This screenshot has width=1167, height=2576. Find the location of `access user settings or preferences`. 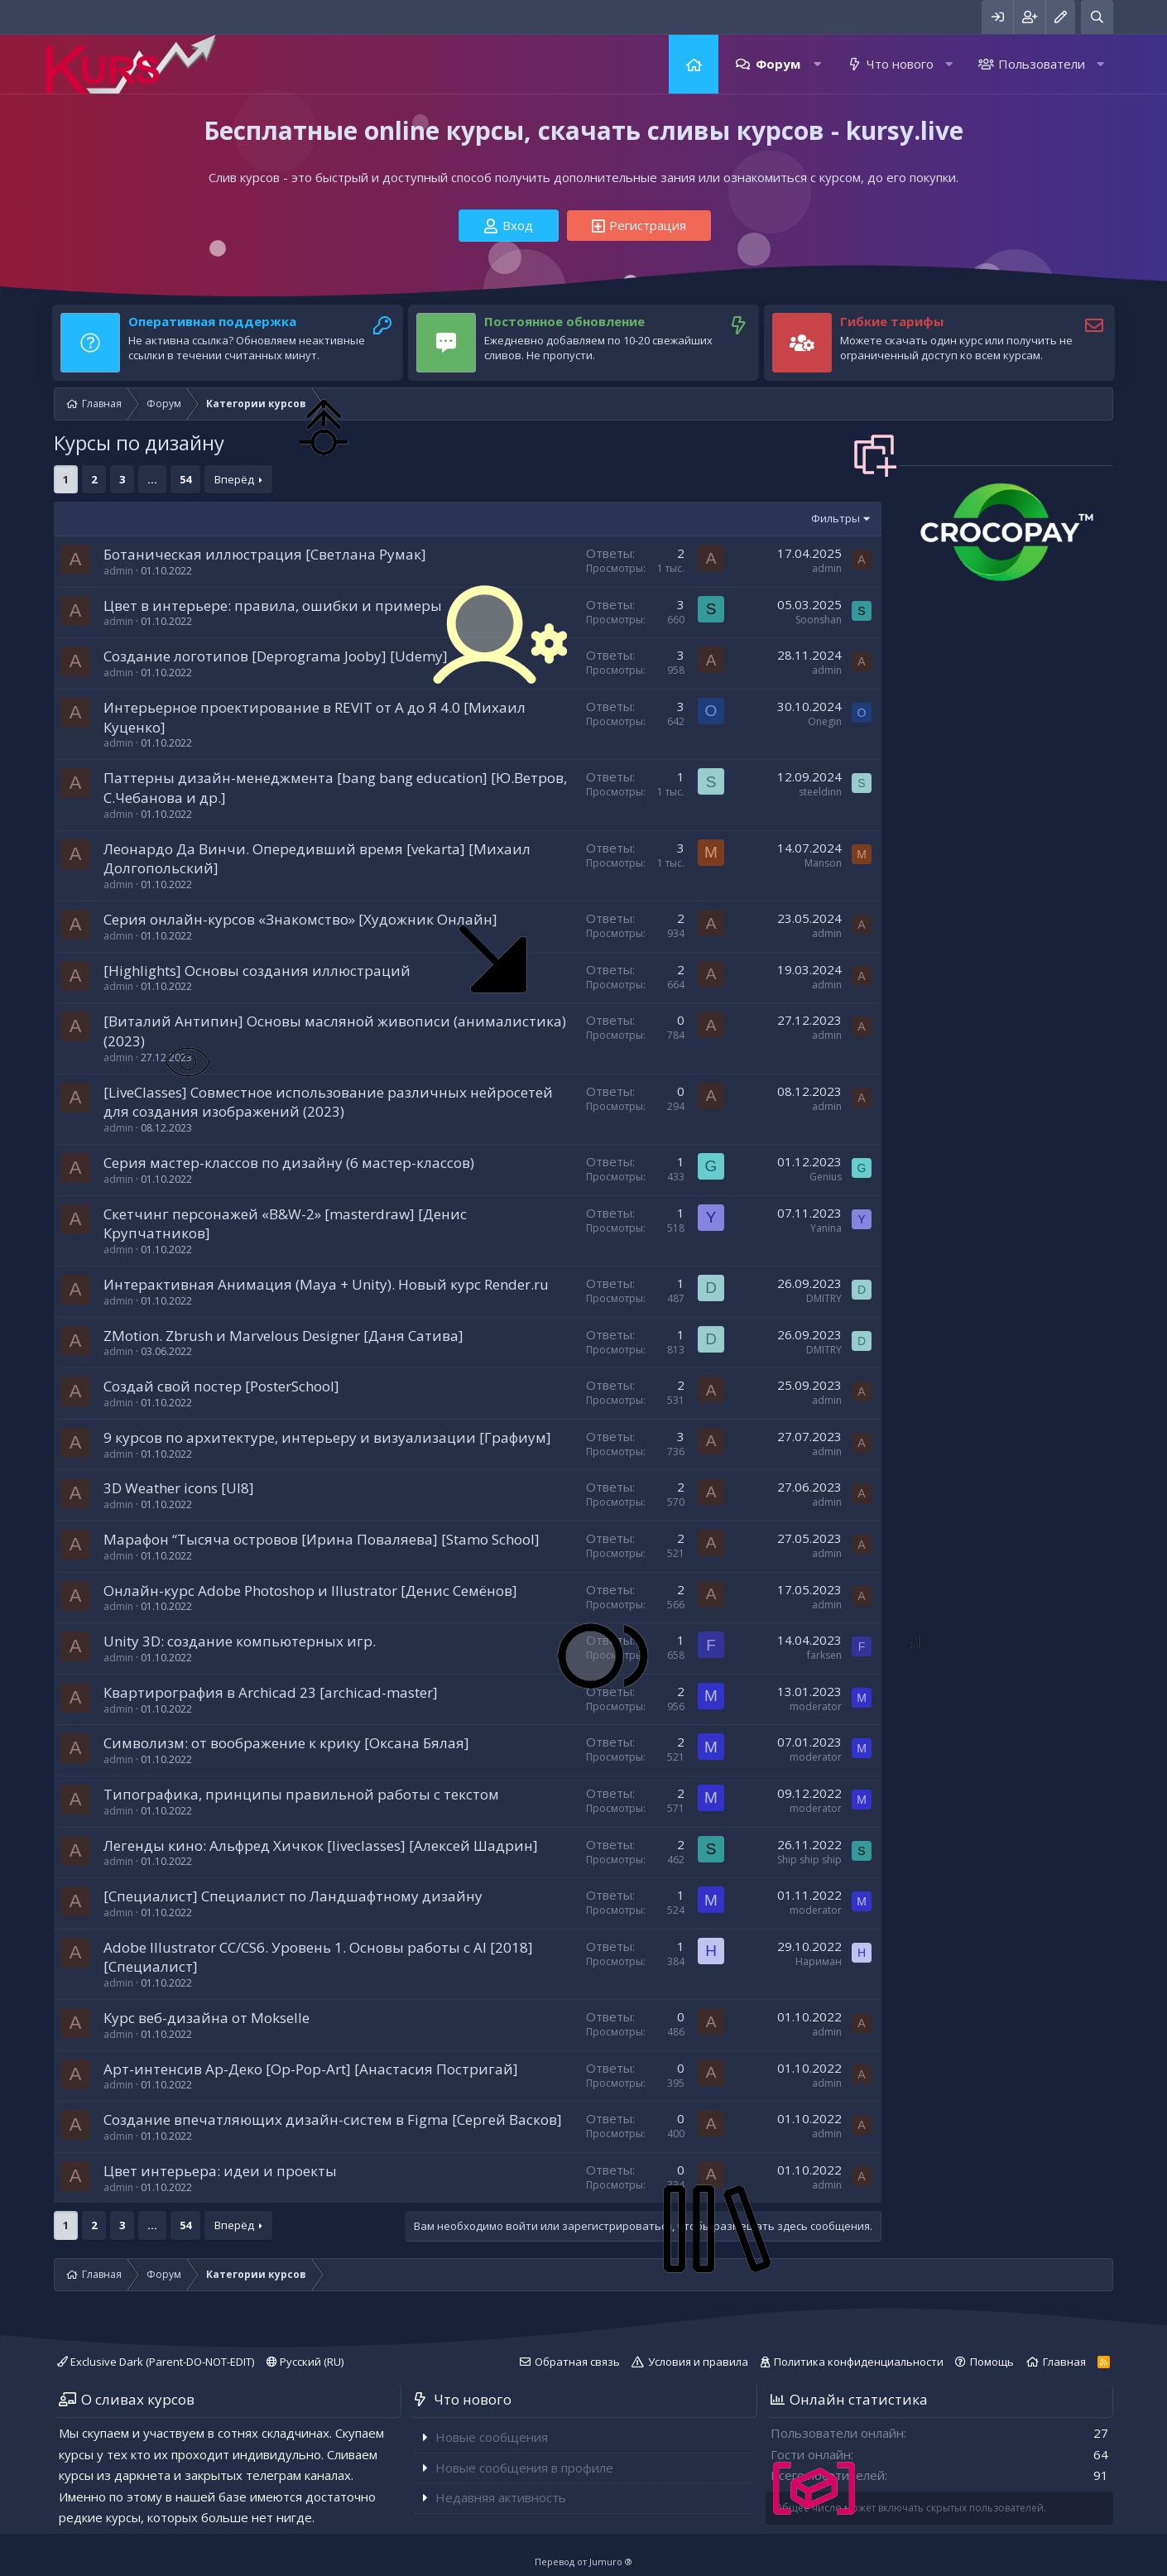

access user settings or preferences is located at coordinates (496, 639).